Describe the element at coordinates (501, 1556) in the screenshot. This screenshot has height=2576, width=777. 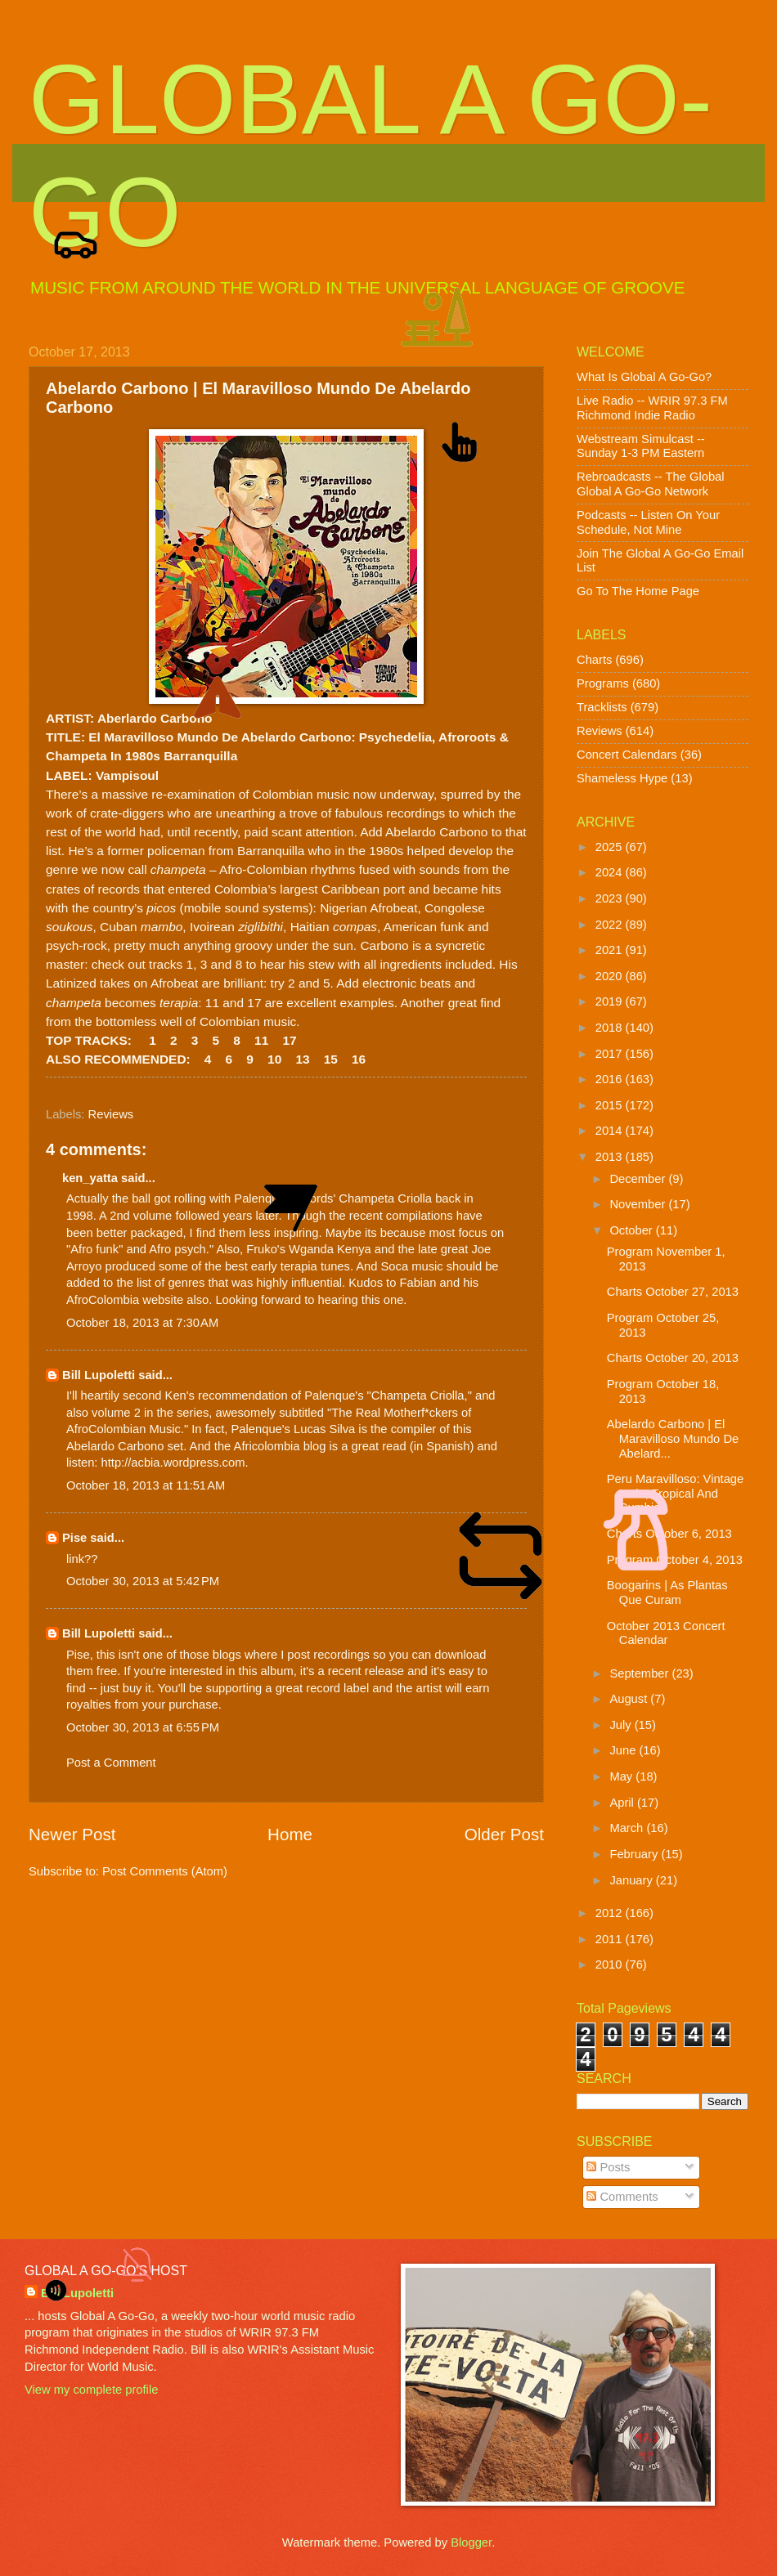
I see `toggle repeat or loop mode` at that location.